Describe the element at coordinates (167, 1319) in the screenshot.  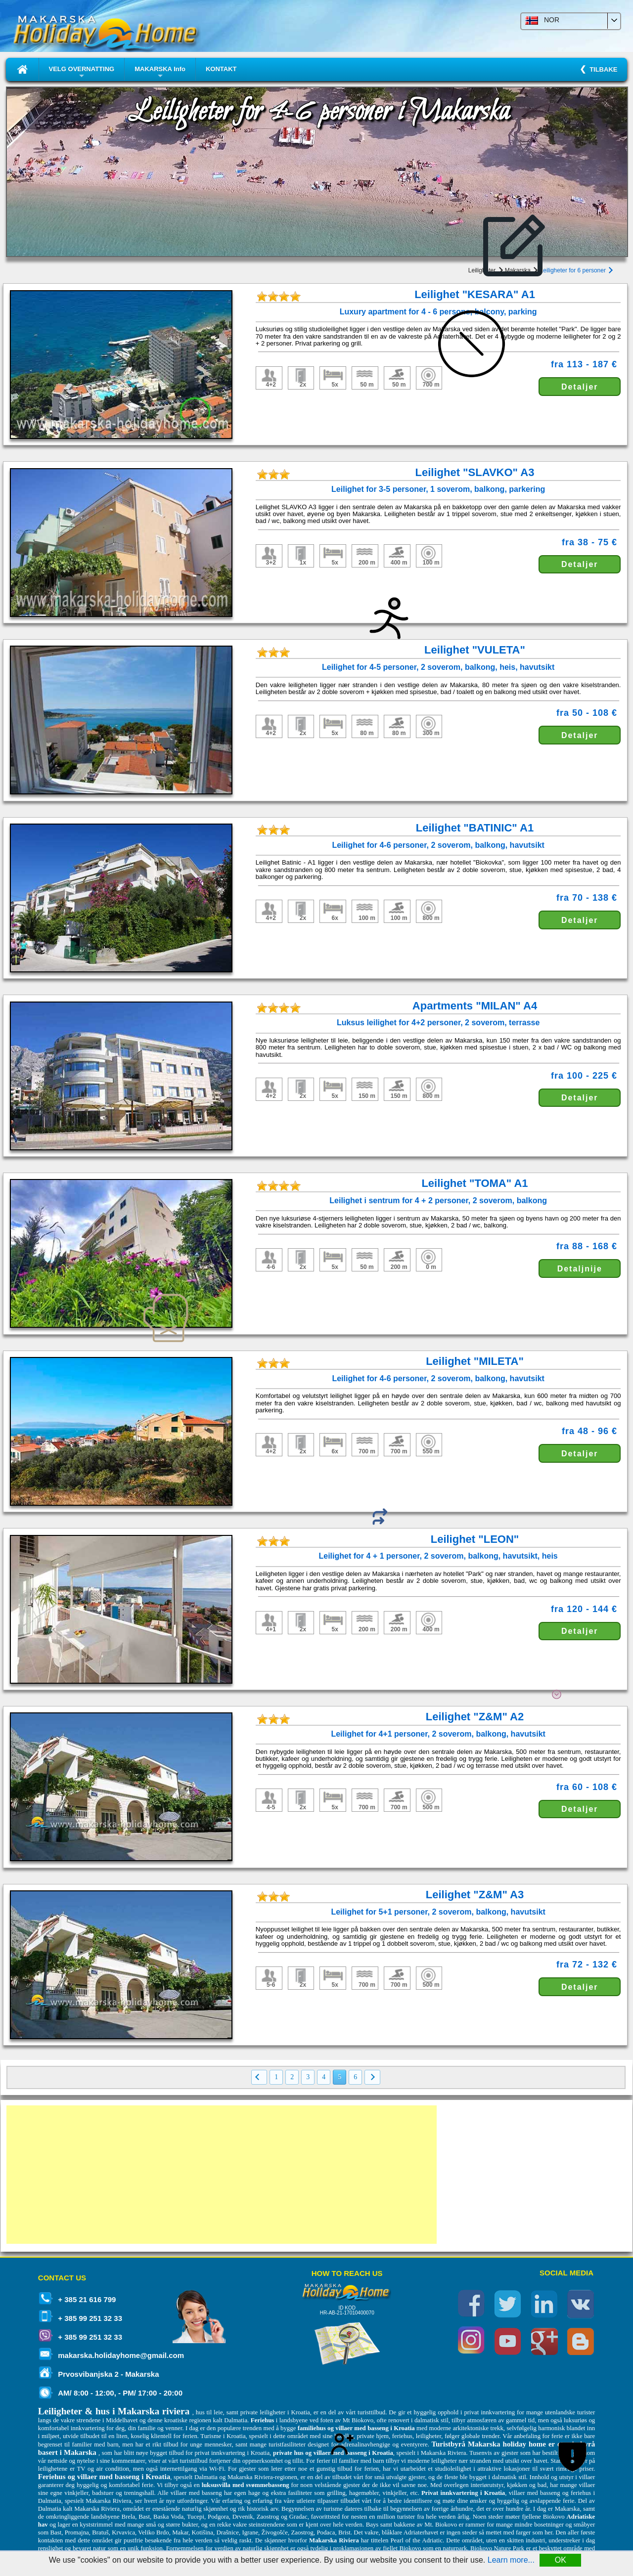
I see `access boxing or combat sports content` at that location.